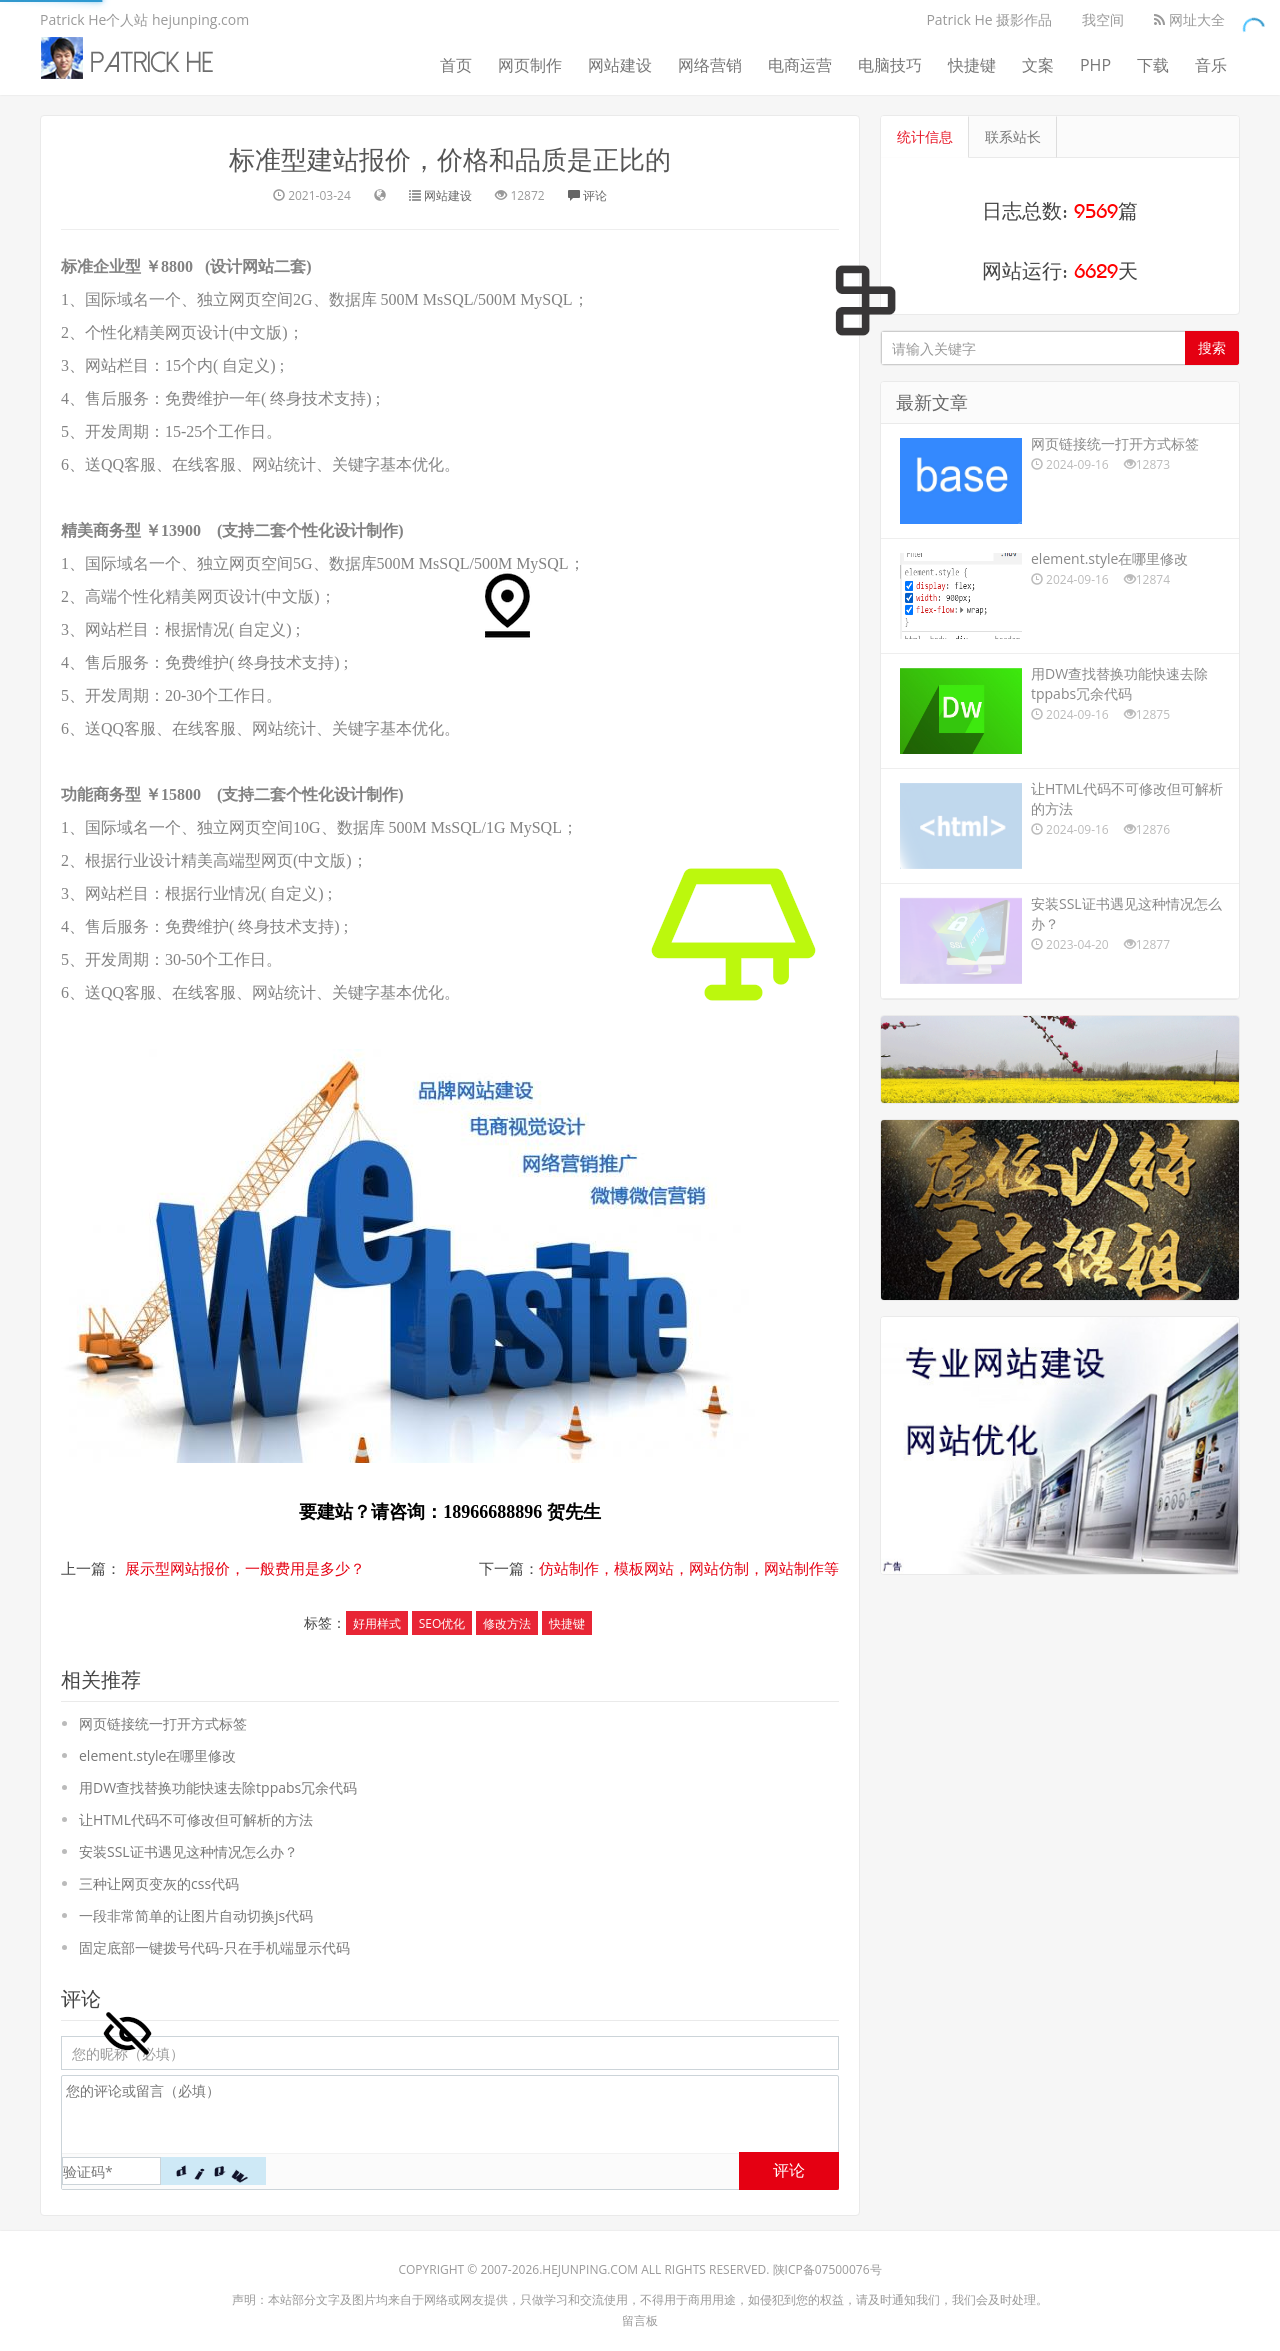 The image size is (1280, 2351). Describe the element at coordinates (127, 2033) in the screenshot. I see `hide password or sensitive content` at that location.